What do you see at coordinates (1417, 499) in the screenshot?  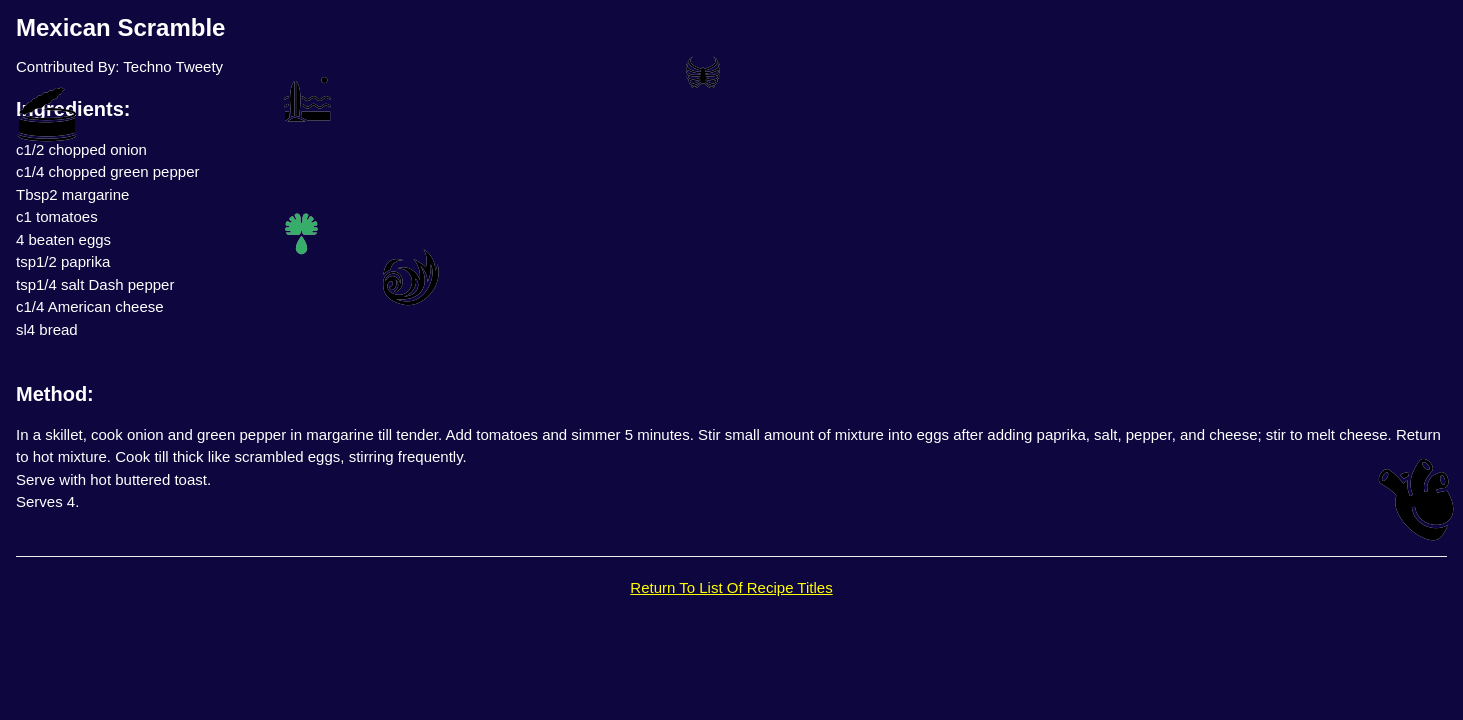 I see `view health or vital statistics` at bounding box center [1417, 499].